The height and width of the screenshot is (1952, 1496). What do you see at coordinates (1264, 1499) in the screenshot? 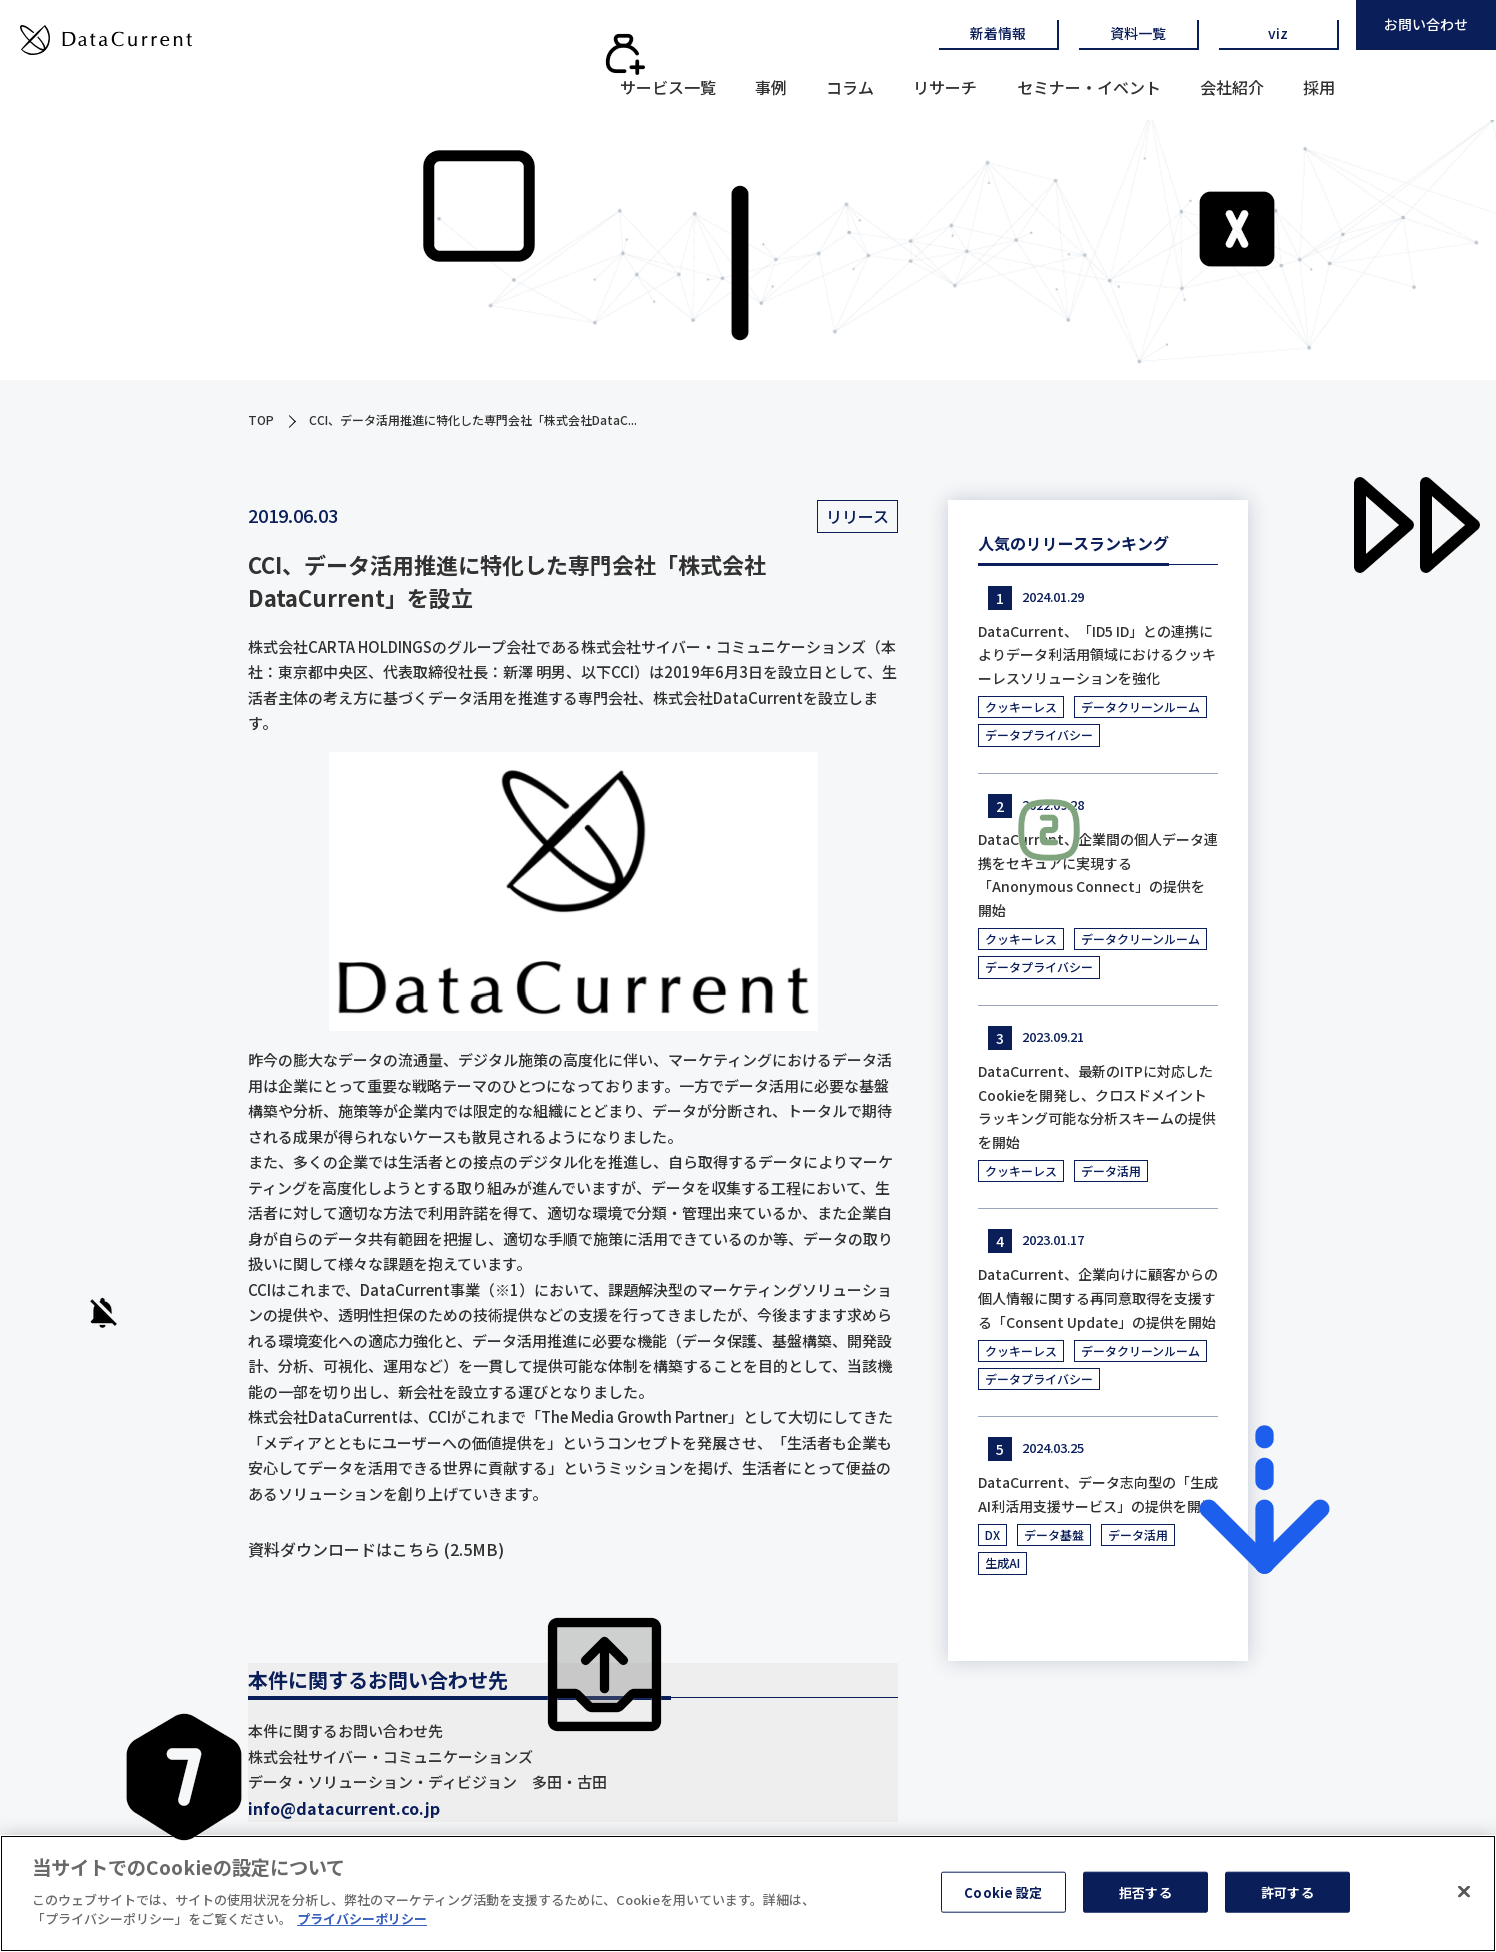
I see `download in progress` at bounding box center [1264, 1499].